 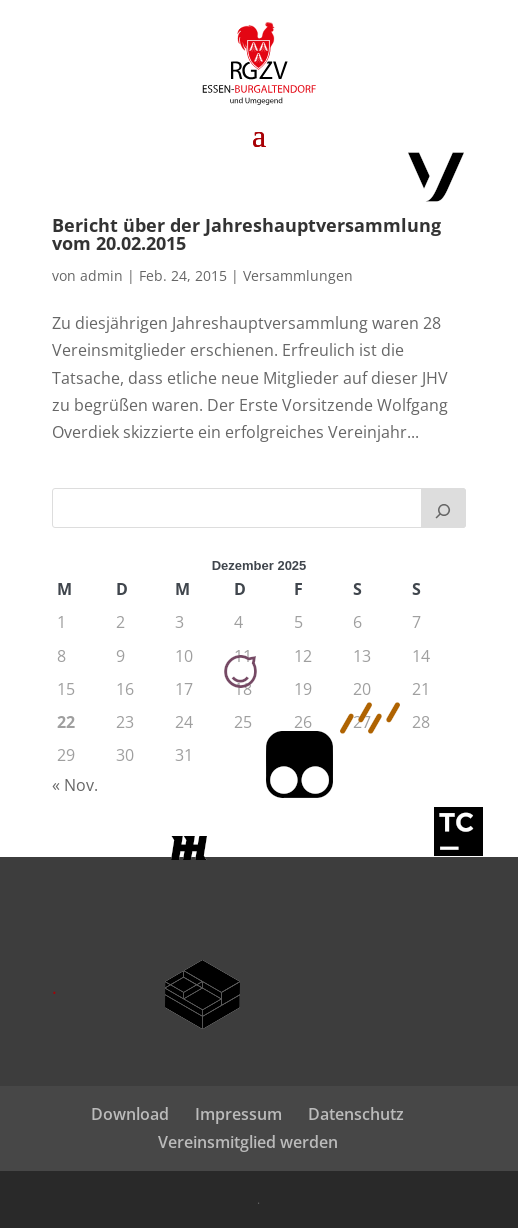 What do you see at coordinates (299, 764) in the screenshot?
I see `open Tampermonkey browser extension` at bounding box center [299, 764].